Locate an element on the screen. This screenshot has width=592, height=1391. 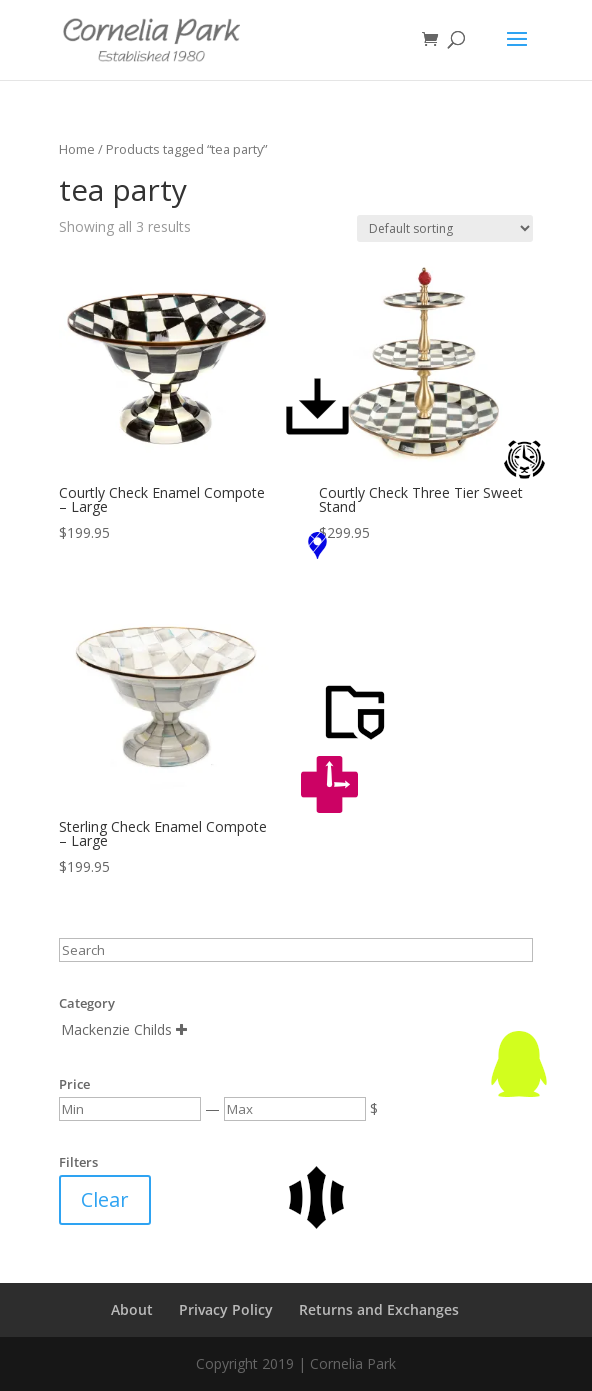
timescale database branding or product link is located at coordinates (524, 459).